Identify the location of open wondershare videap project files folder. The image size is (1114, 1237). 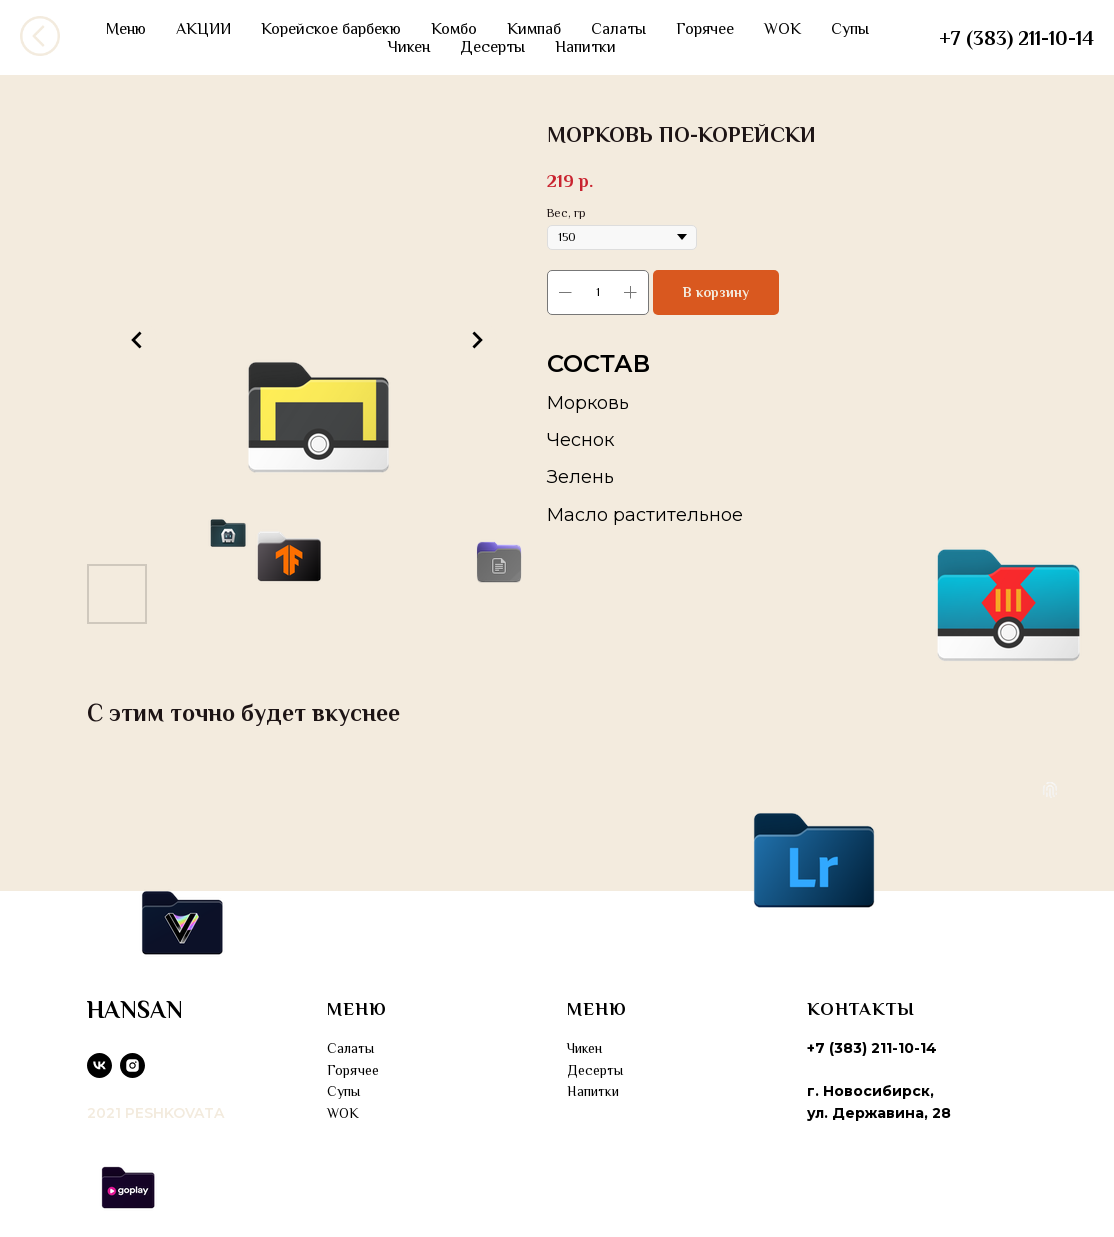
(182, 925).